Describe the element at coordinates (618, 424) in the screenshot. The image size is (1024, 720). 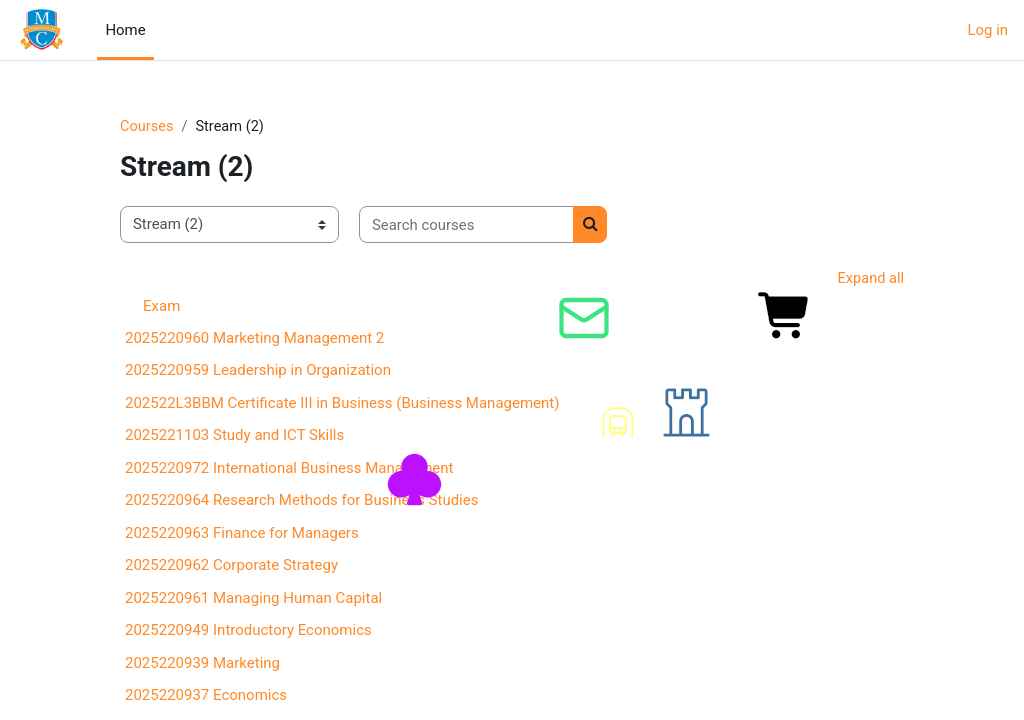
I see `view subway or metro transit options` at that location.